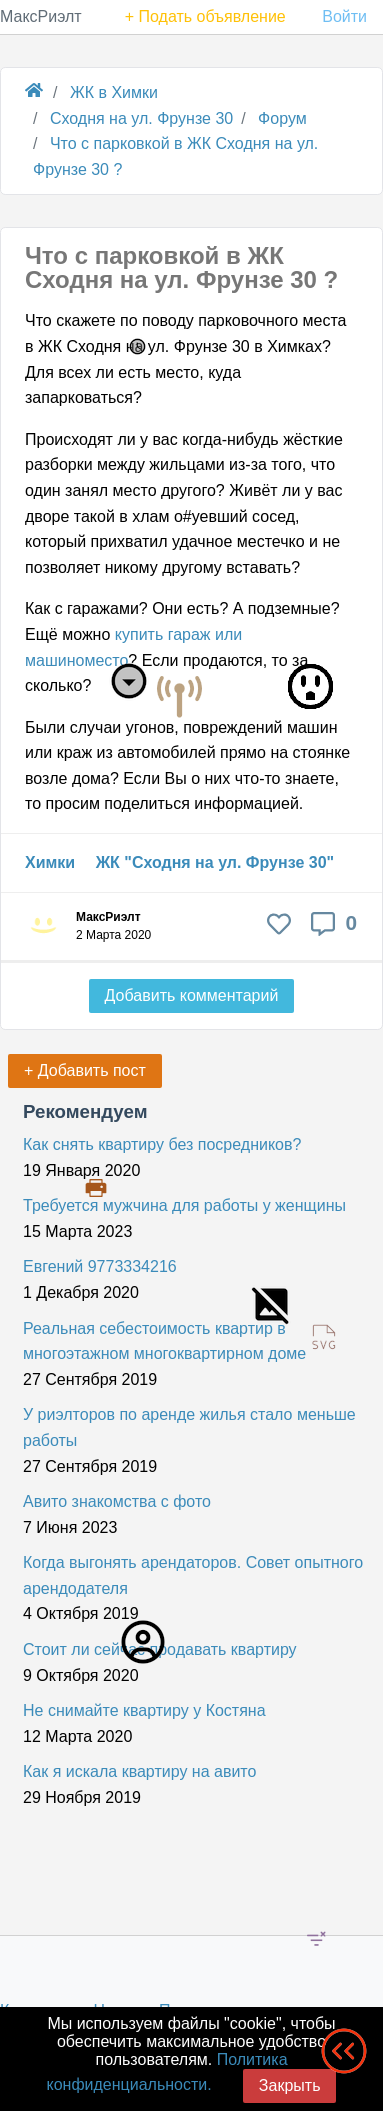 The height and width of the screenshot is (2111, 383). I want to click on open an SVG file, so click(324, 1338).